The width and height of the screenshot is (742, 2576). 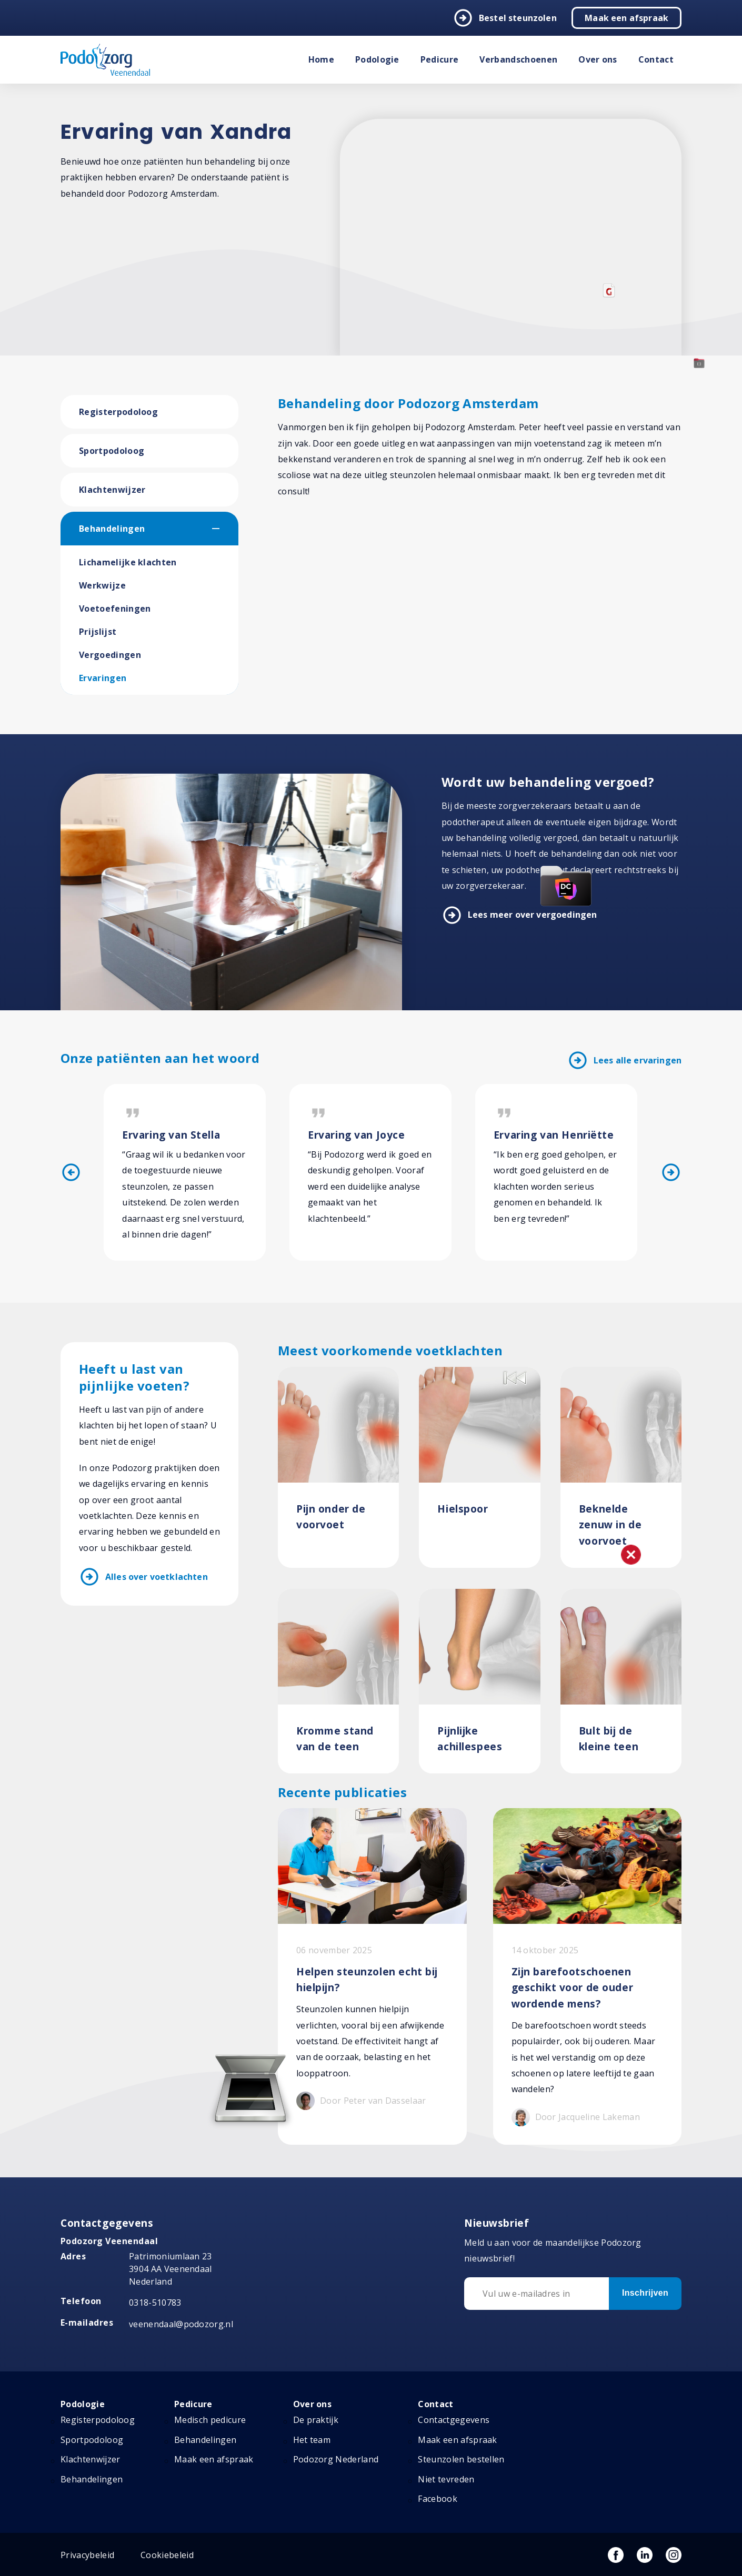 What do you see at coordinates (515, 1378) in the screenshot?
I see `skip to previous track` at bounding box center [515, 1378].